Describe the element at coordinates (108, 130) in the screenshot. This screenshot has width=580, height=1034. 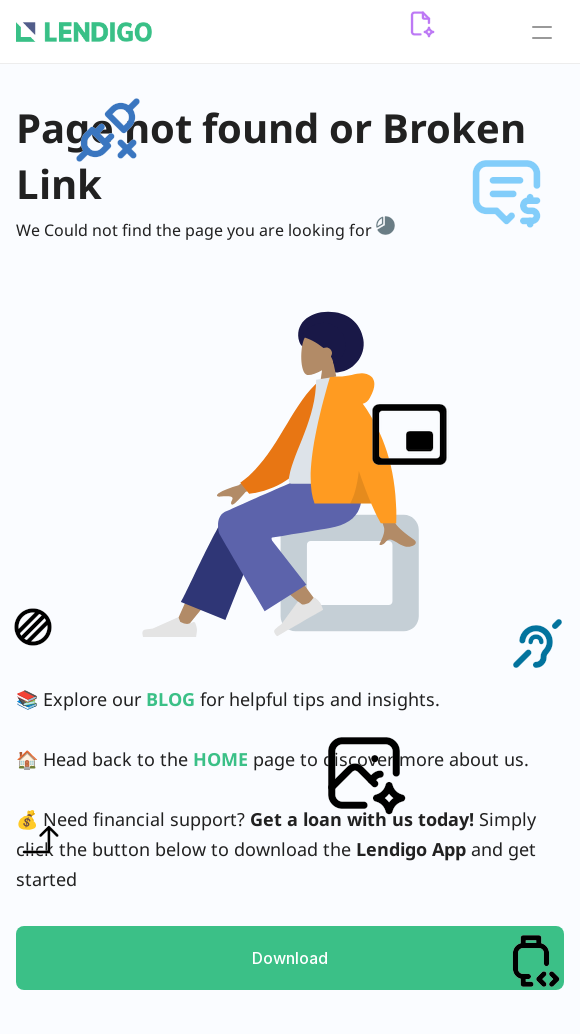
I see `disconnect from power source` at that location.